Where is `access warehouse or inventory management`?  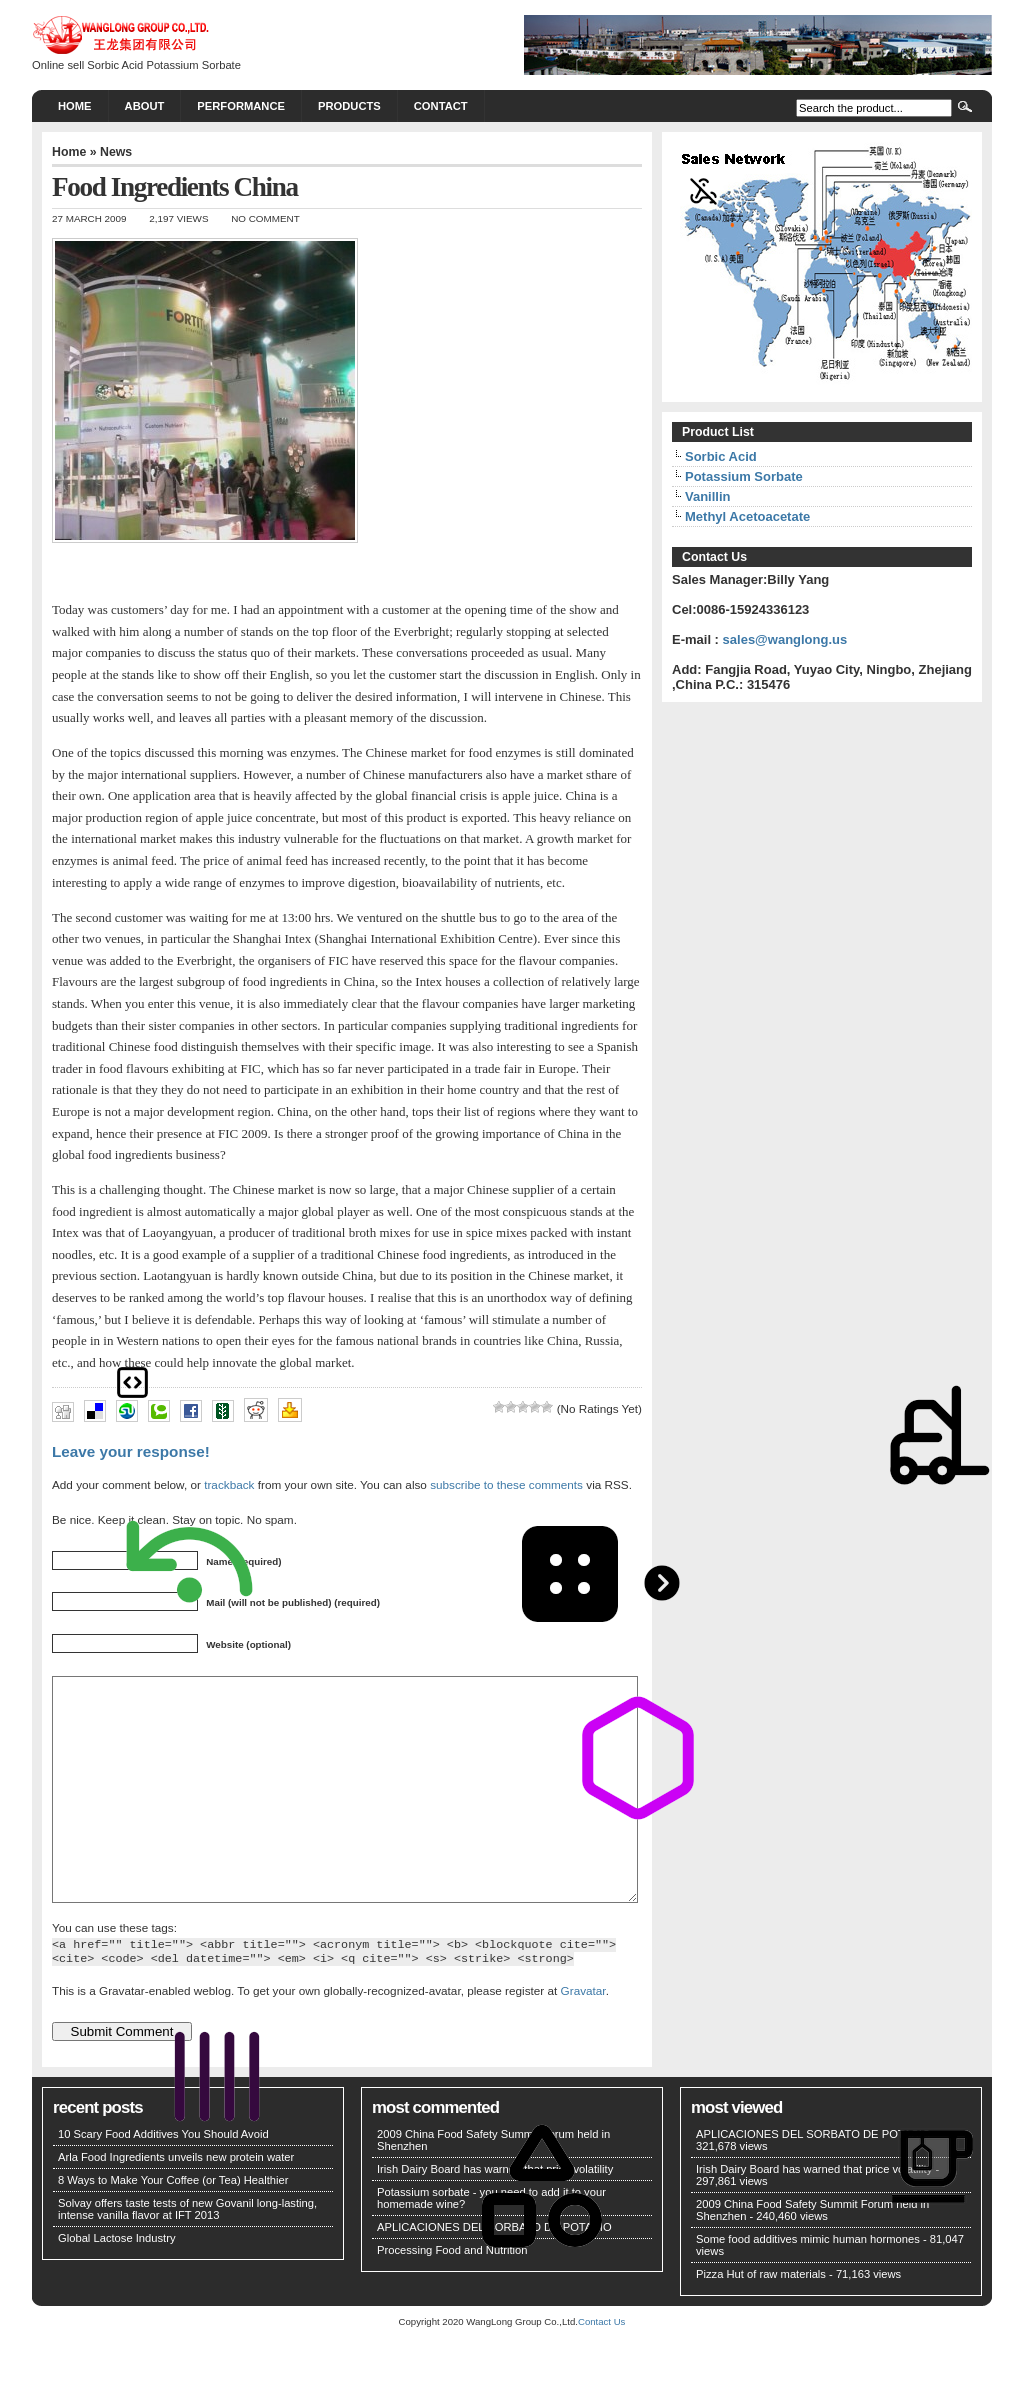
access warehouse or inventory management is located at coordinates (937, 1437).